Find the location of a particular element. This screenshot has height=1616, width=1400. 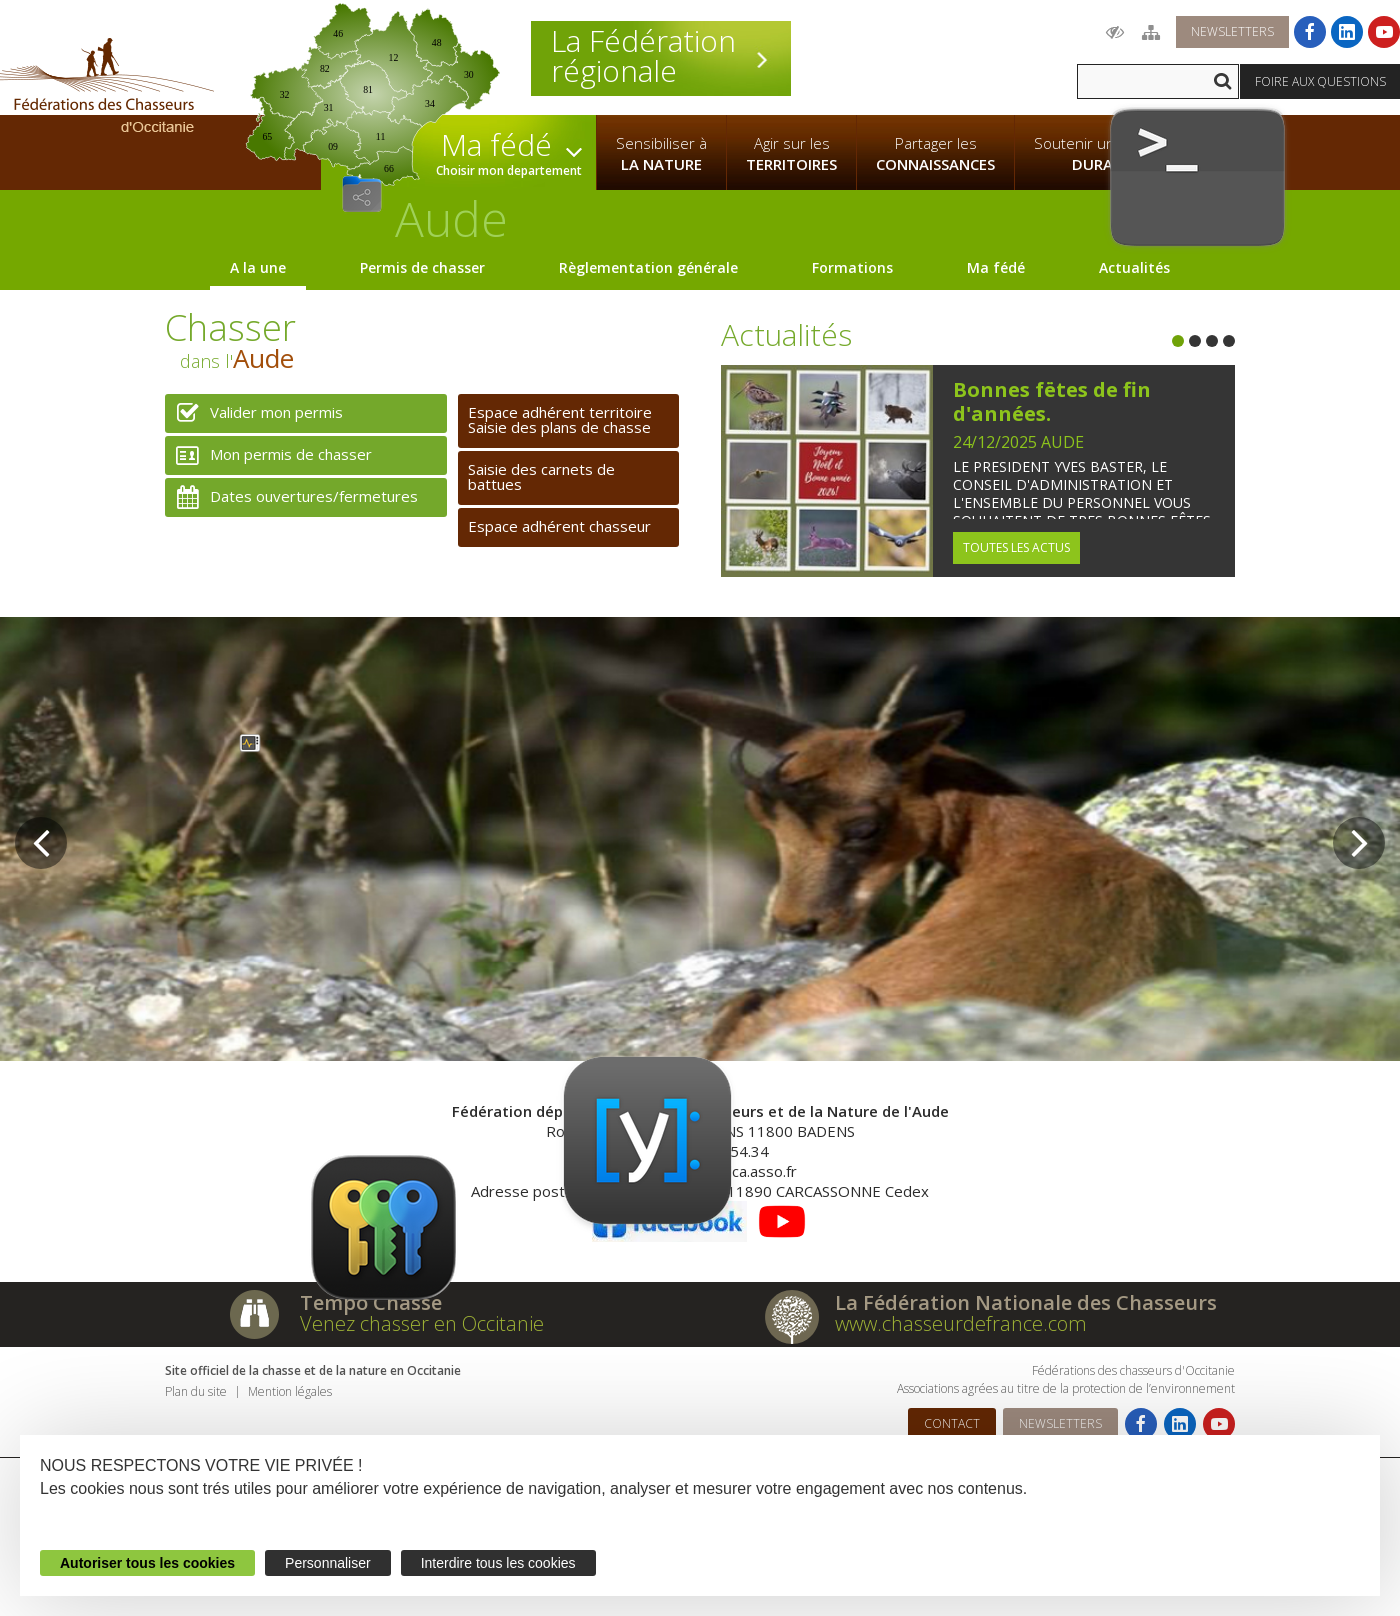

open the passwords app is located at coordinates (383, 1227).